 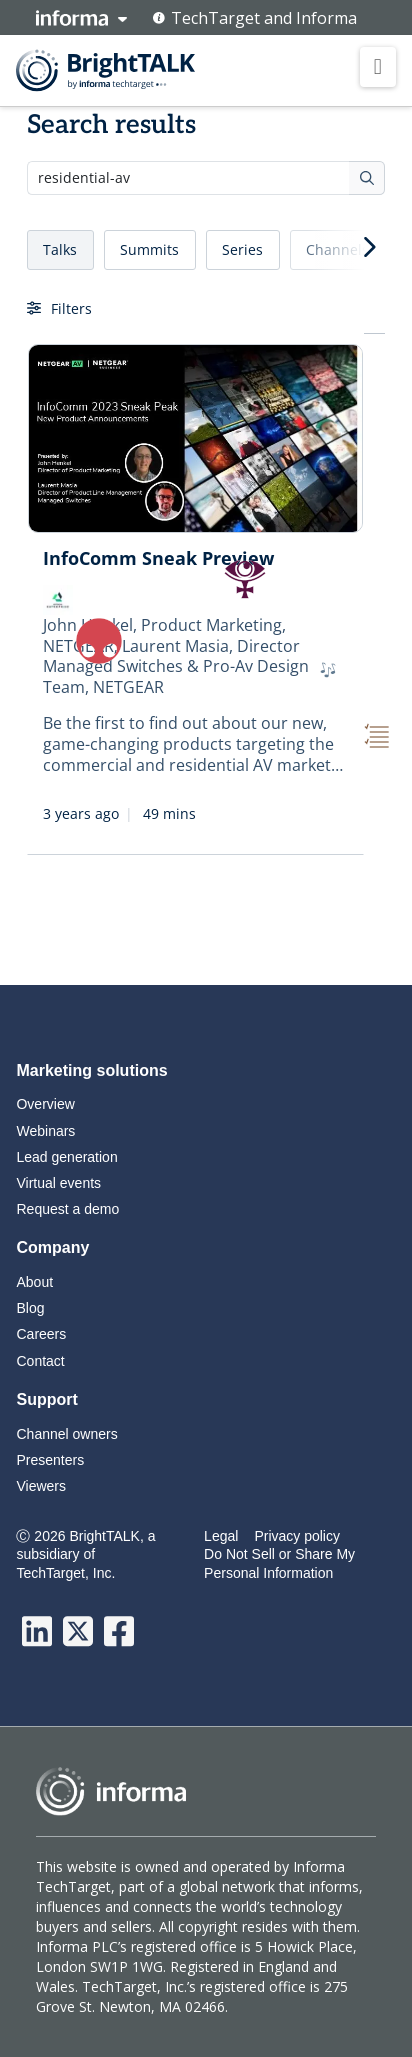 I want to click on view templar or crusader faction details, so click(x=245, y=577).